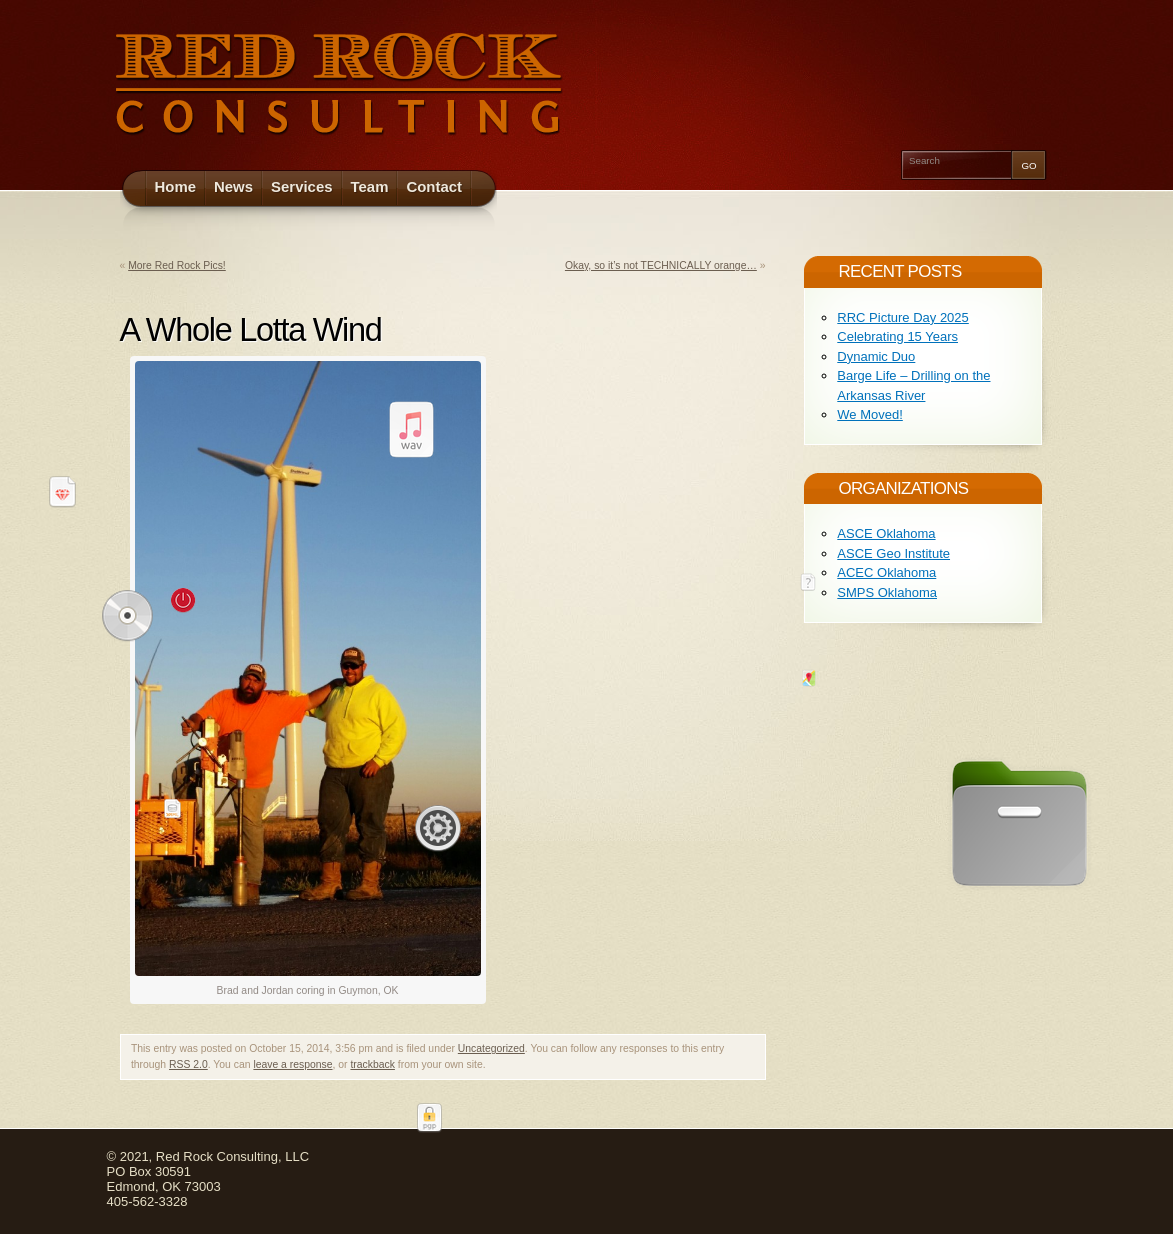 The width and height of the screenshot is (1173, 1234). What do you see at coordinates (172, 808) in the screenshot?
I see `a yaml configuration file` at bounding box center [172, 808].